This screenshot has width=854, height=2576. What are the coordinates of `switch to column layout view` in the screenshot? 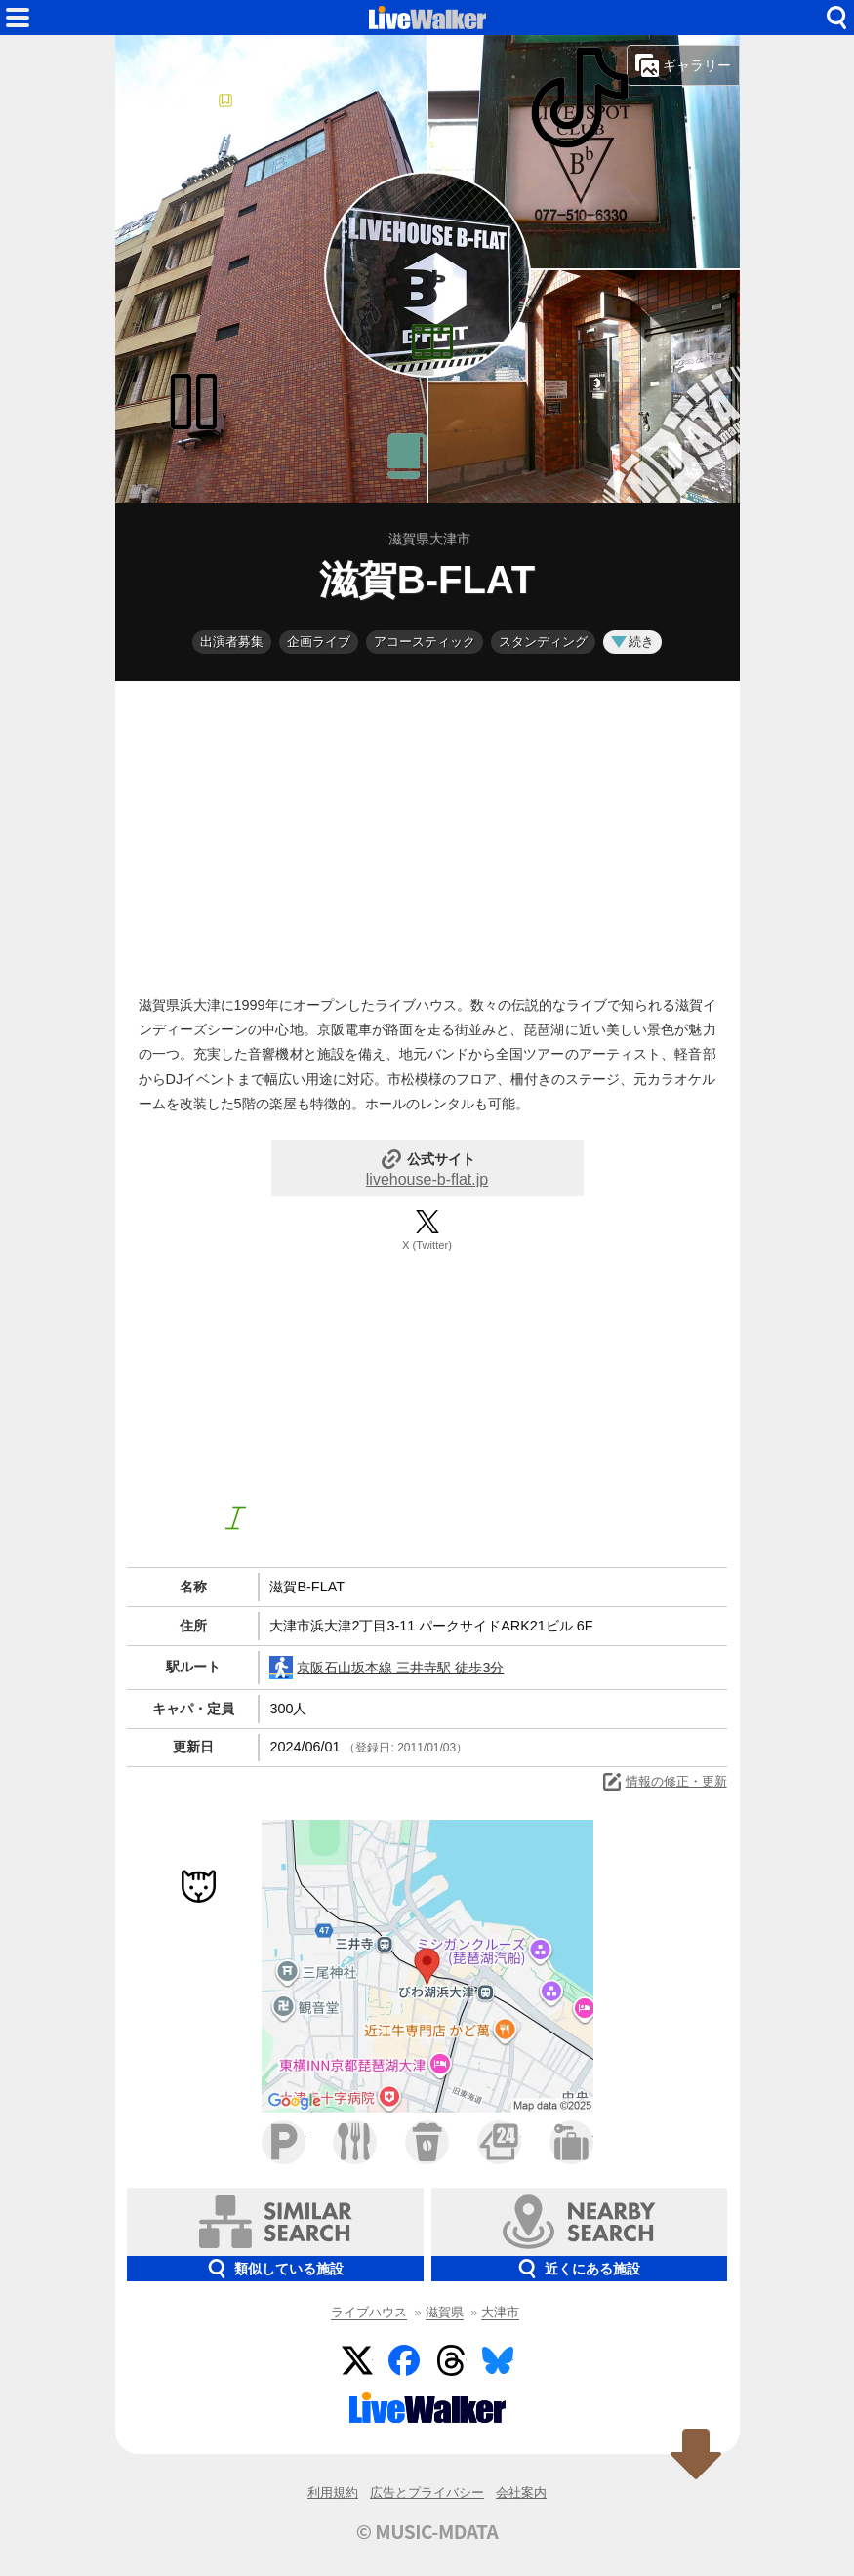 It's located at (193, 401).